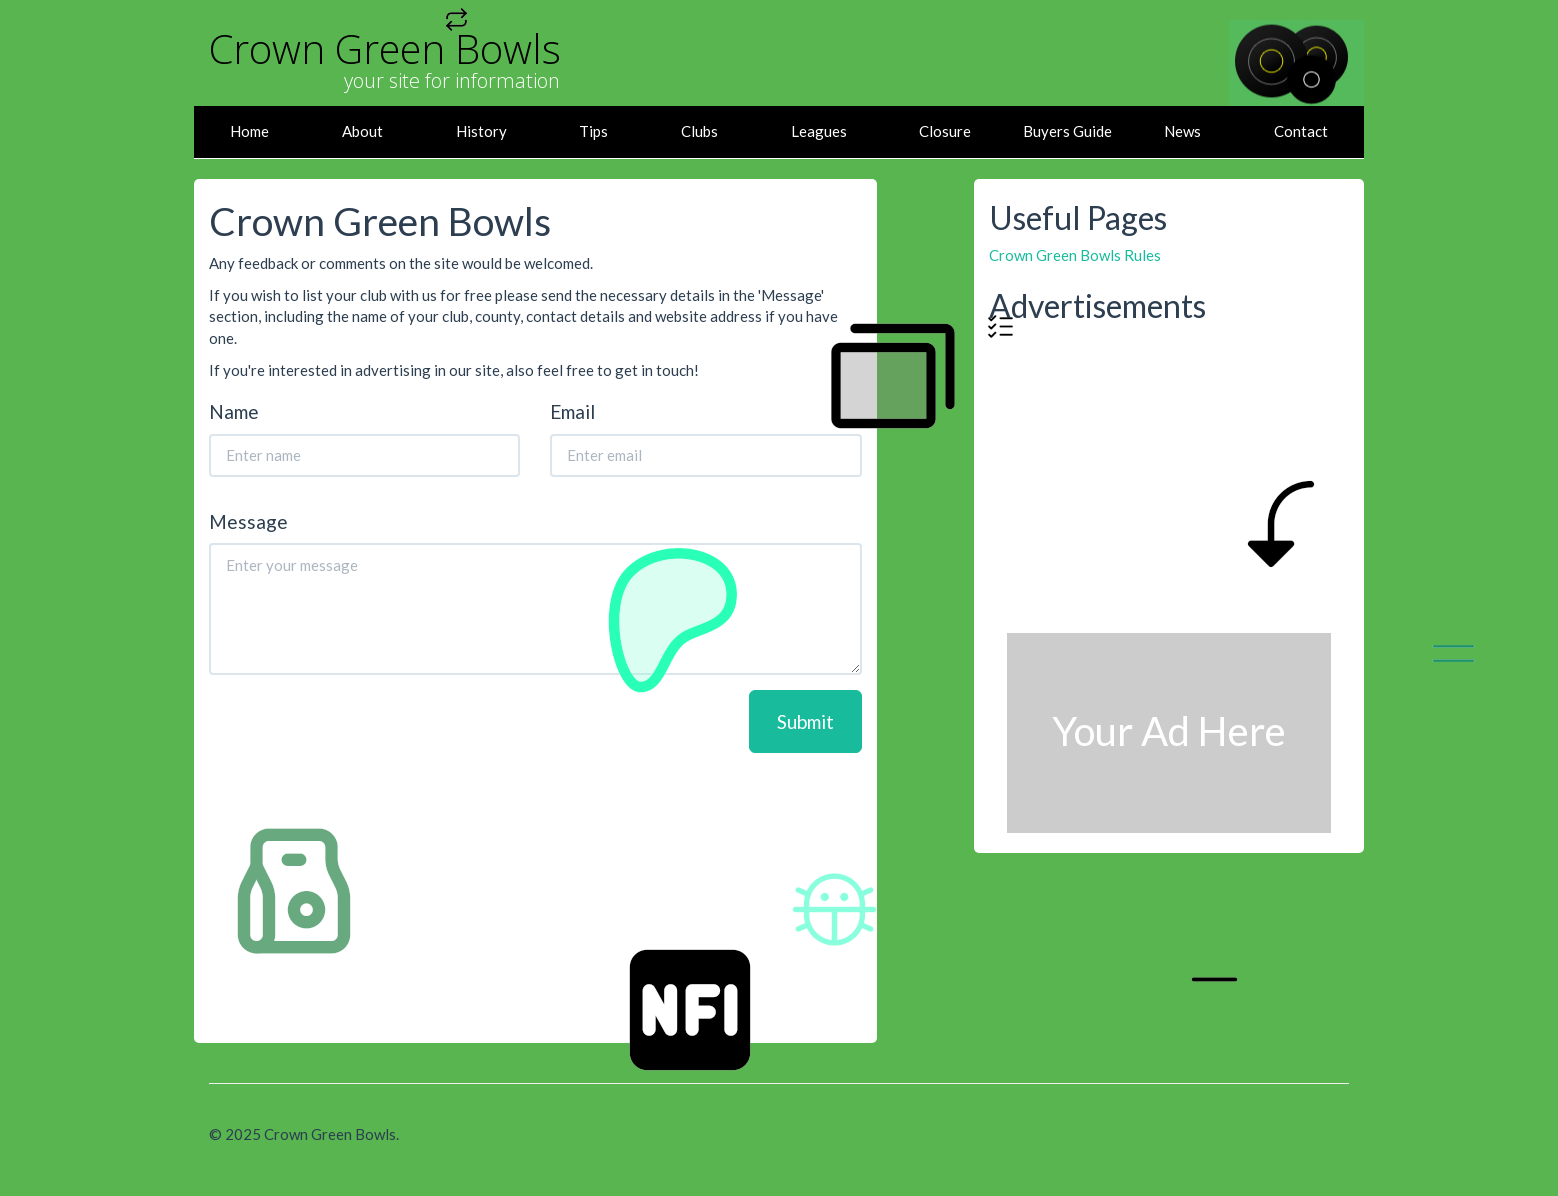 The height and width of the screenshot is (1196, 1558). I want to click on indicates equality or comparison between values, so click(1453, 653).